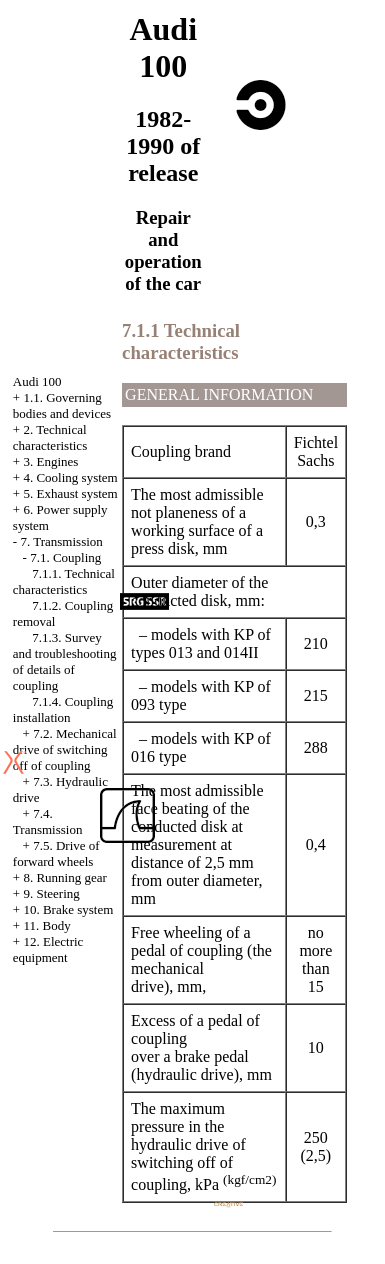 This screenshot has height=1264, width=385. What do you see at coordinates (261, 105) in the screenshot?
I see `open CircleCI dashboard` at bounding box center [261, 105].